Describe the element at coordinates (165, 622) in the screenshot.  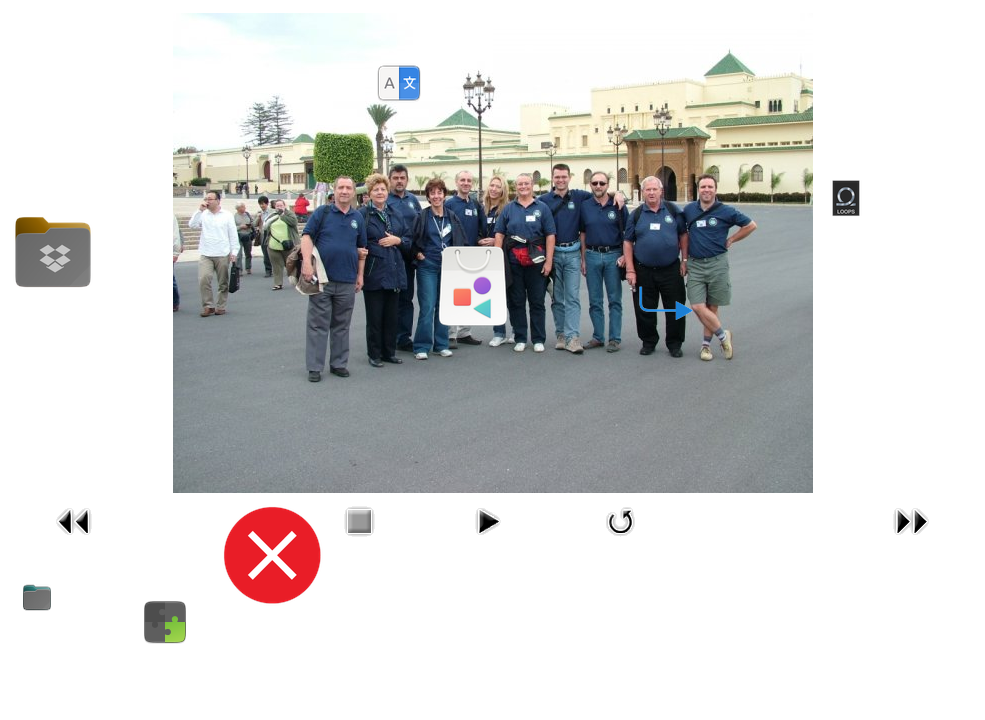
I see `open gnome shell extensions manager` at that location.